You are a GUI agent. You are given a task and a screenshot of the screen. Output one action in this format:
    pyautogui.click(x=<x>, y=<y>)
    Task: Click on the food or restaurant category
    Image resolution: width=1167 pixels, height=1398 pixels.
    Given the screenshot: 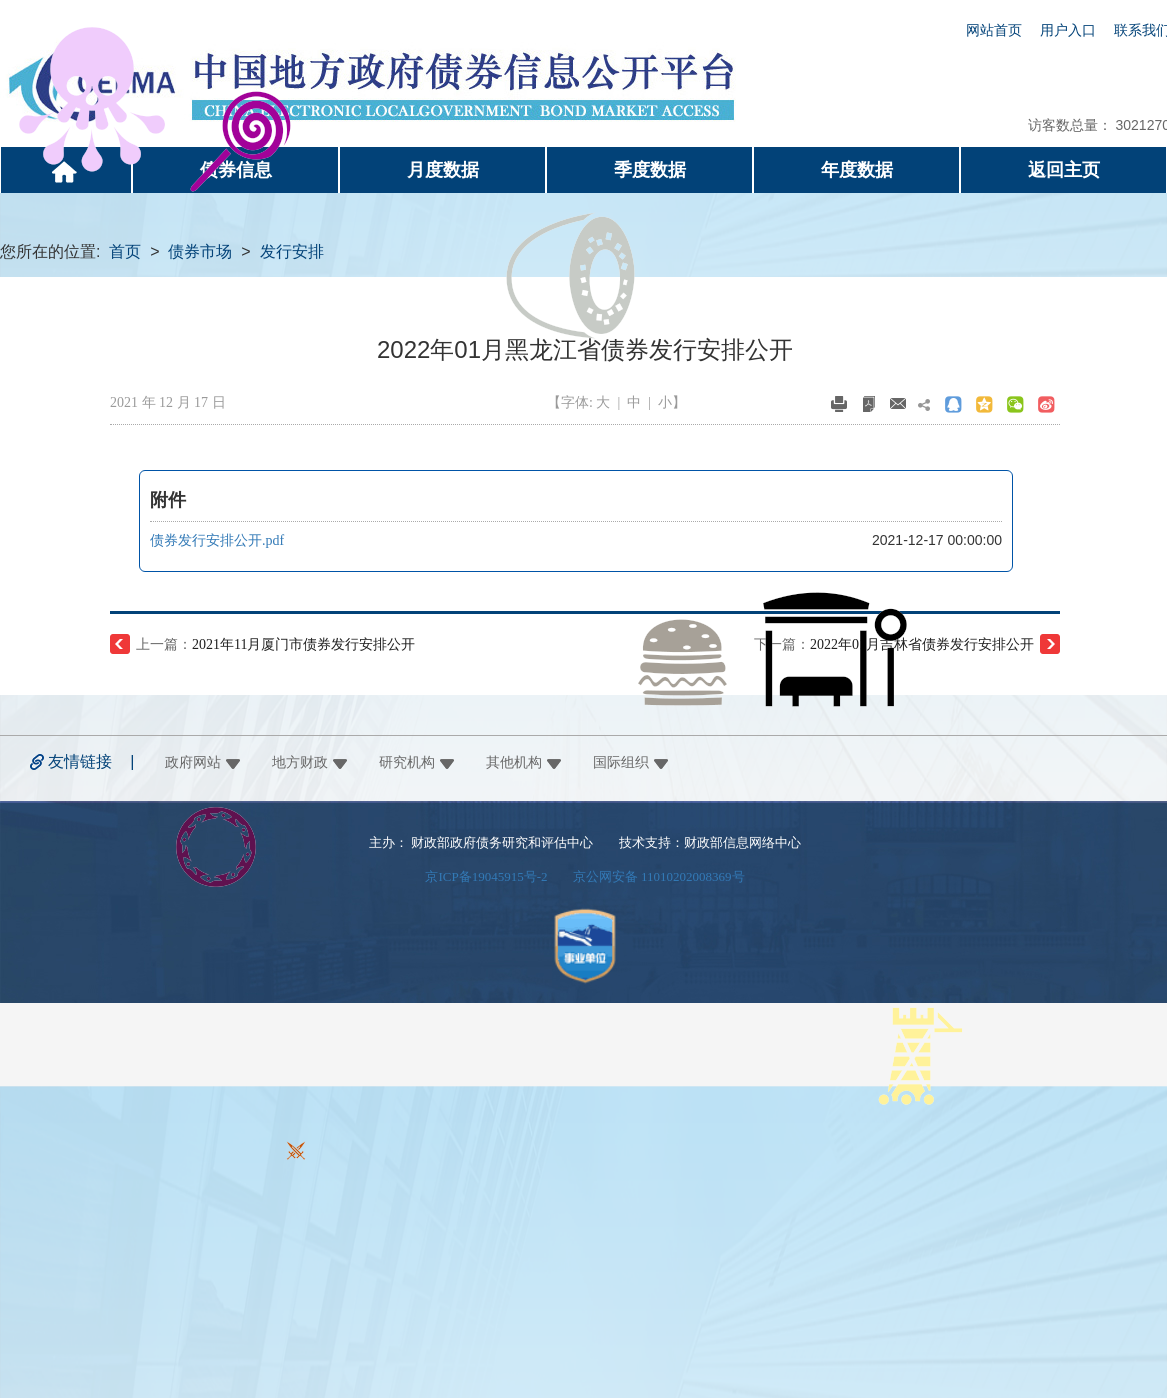 What is the action you would take?
    pyautogui.click(x=682, y=662)
    